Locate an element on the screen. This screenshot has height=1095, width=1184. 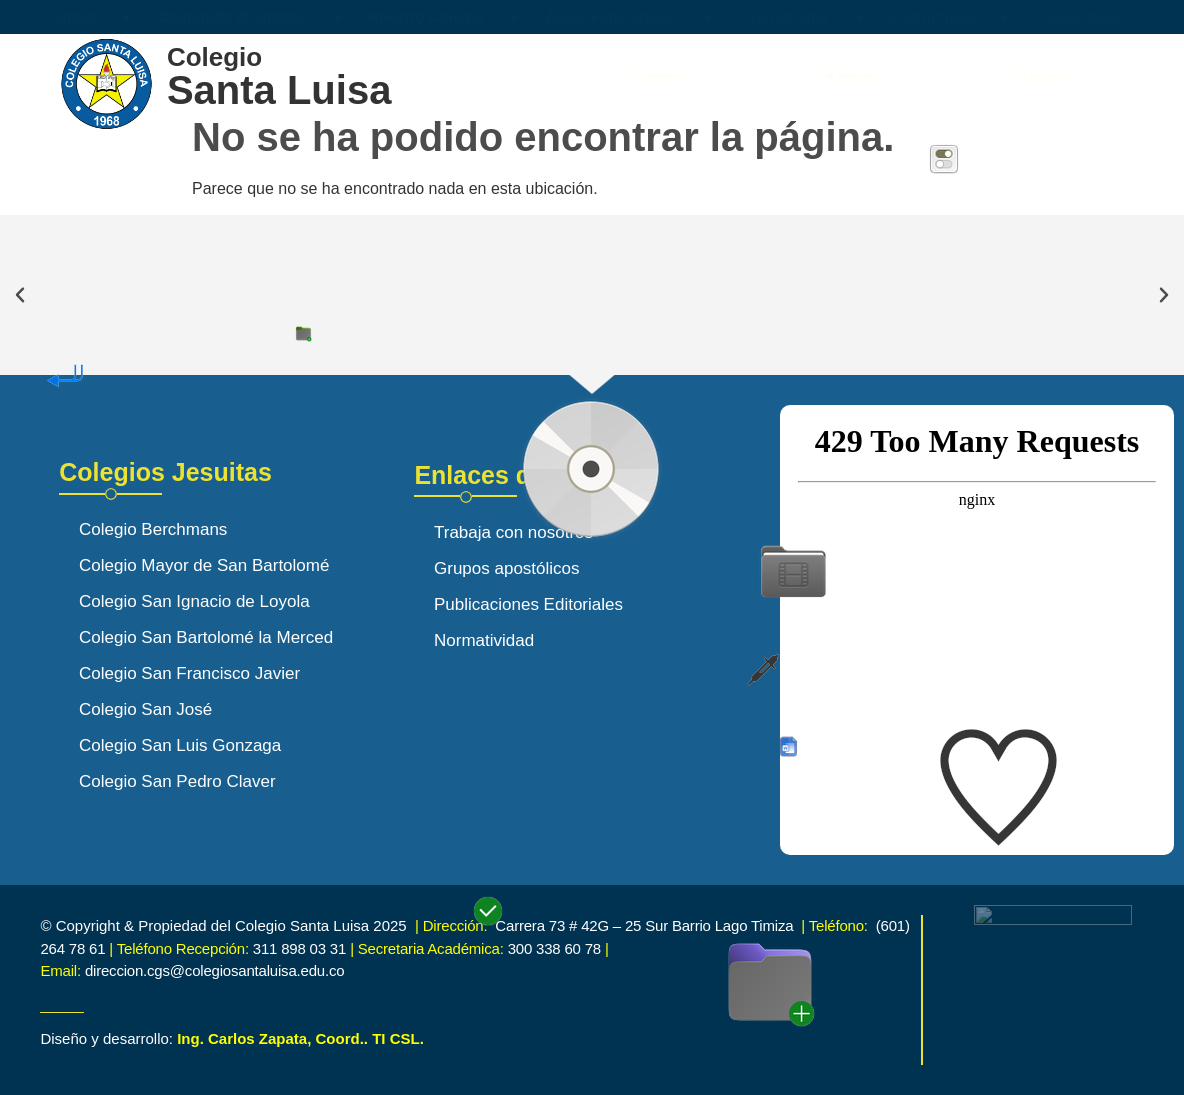
reply to all recipients in an email thread is located at coordinates (64, 375).